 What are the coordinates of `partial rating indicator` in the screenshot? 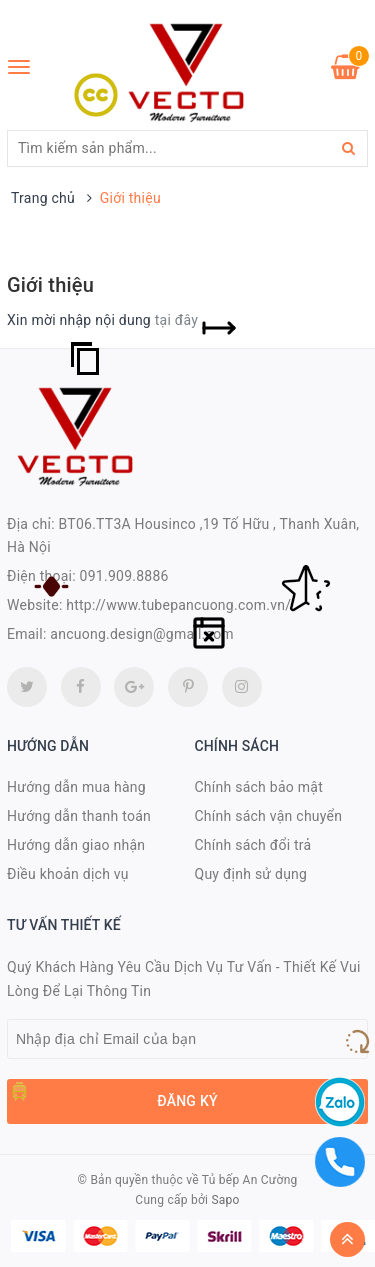 It's located at (306, 589).